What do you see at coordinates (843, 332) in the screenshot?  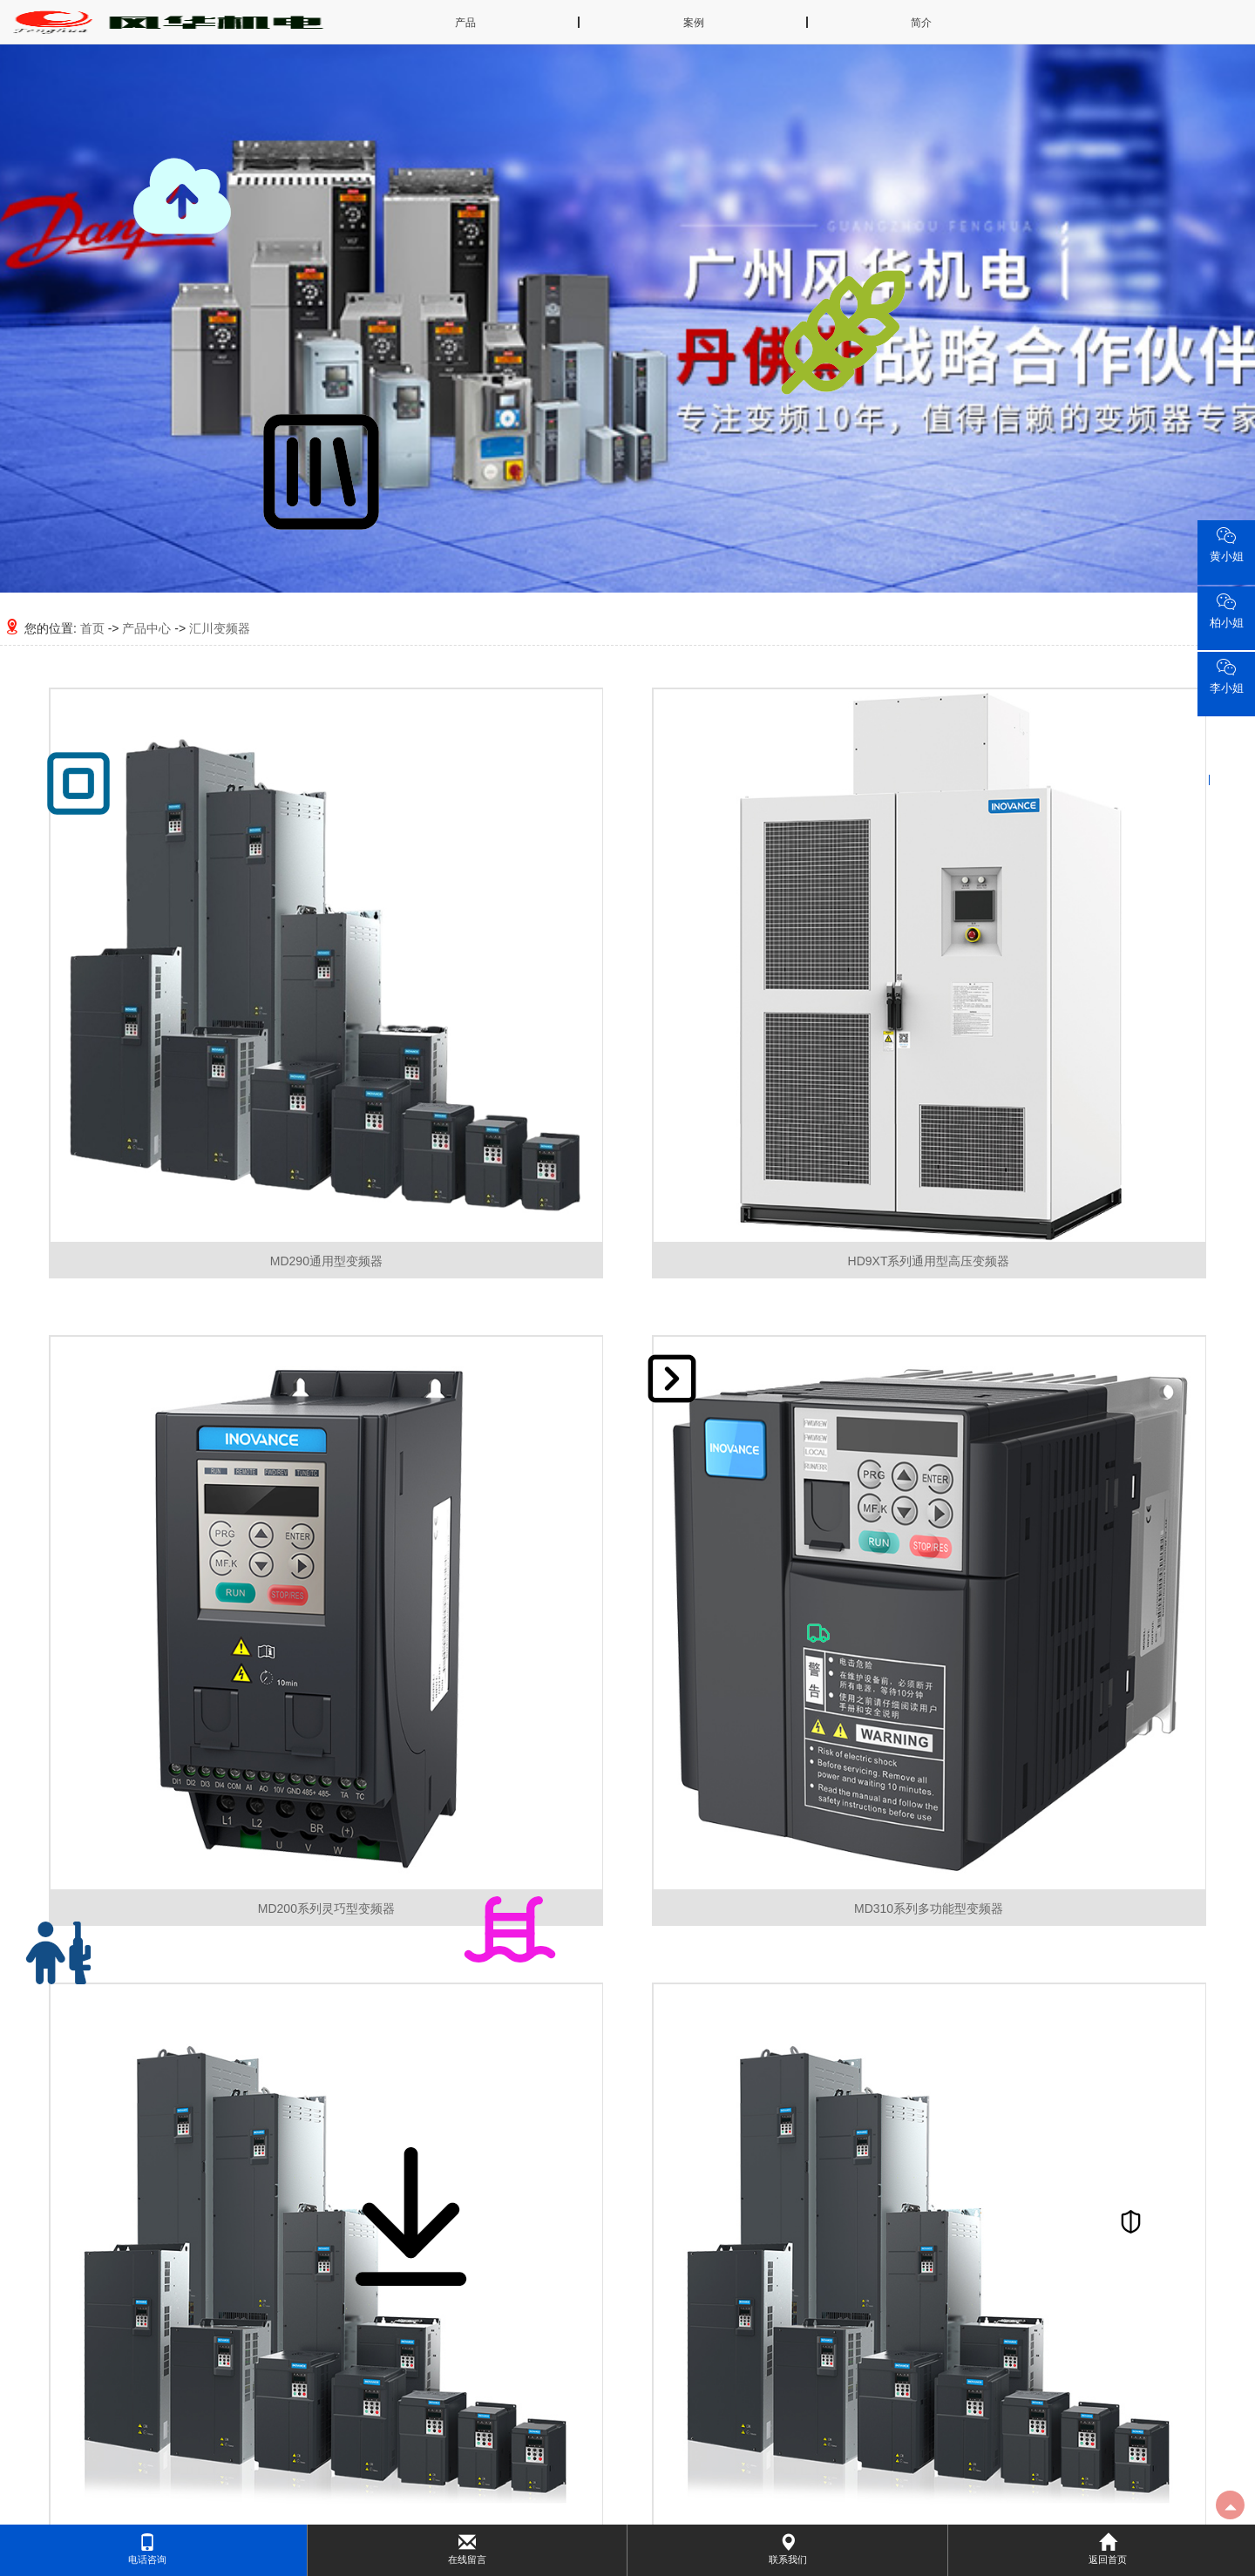 I see `indicates grain or wheat-based ingredients` at bounding box center [843, 332].